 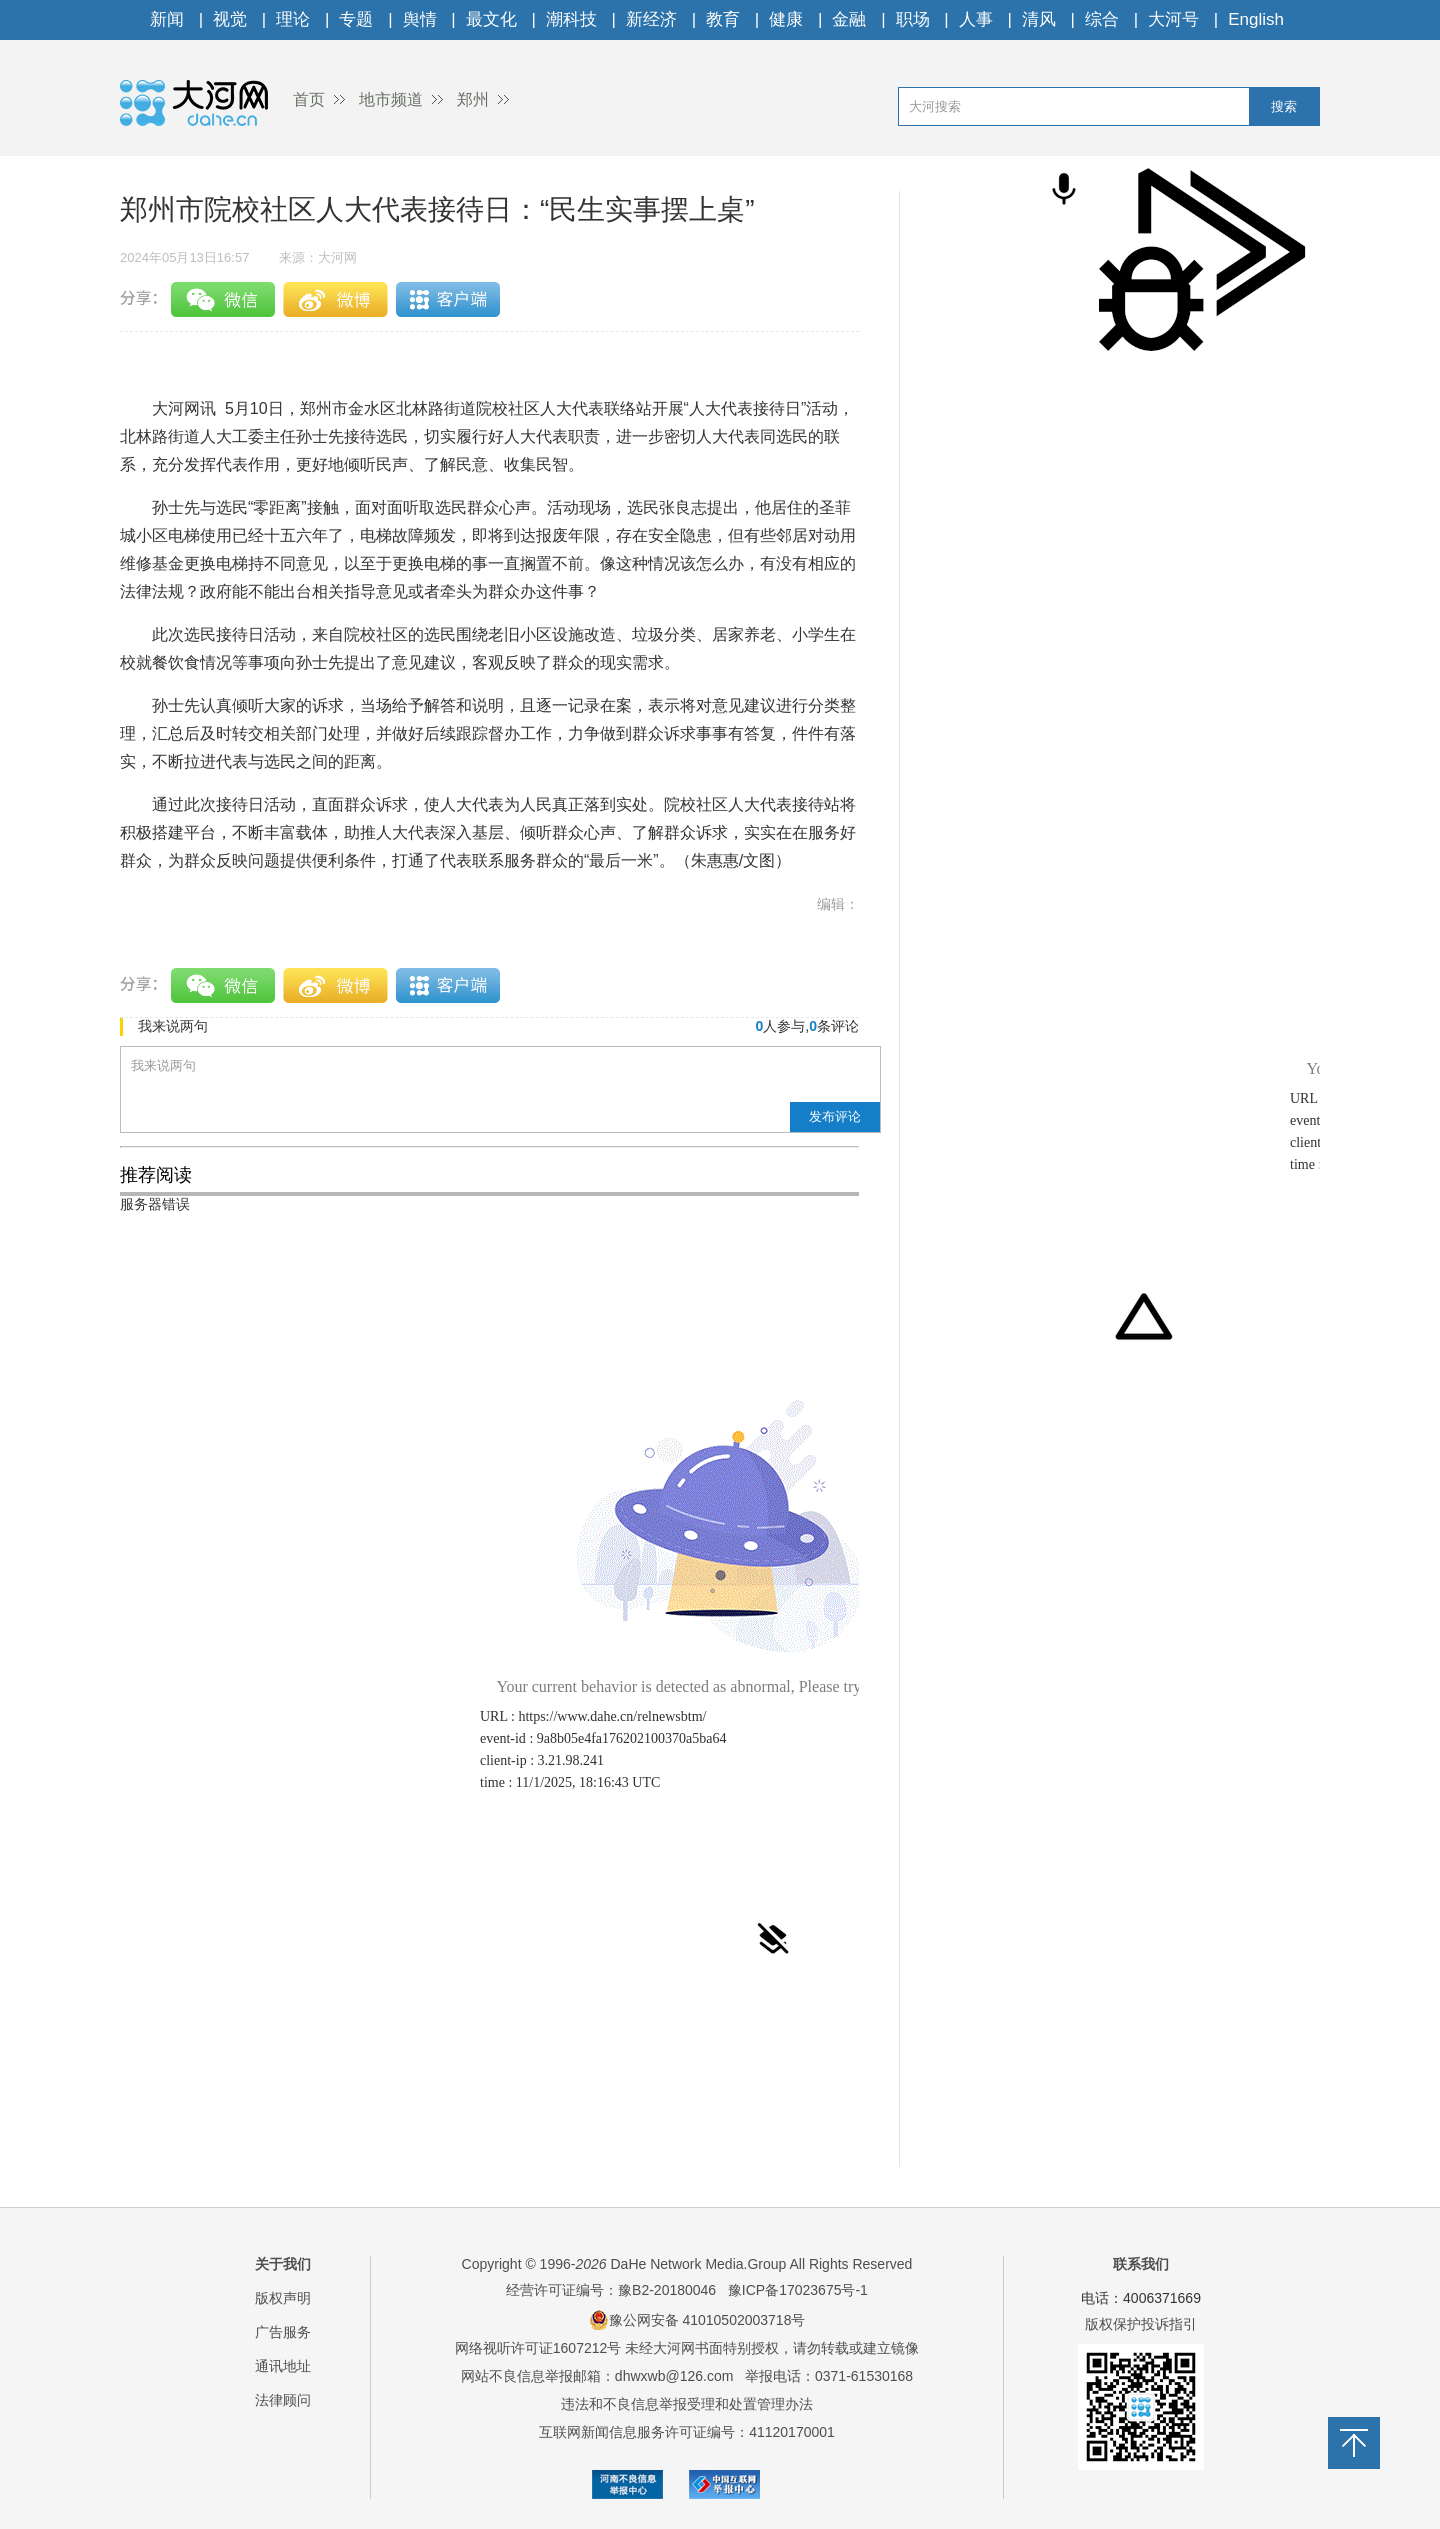 I want to click on run debugger on all files or projects, so click(x=1203, y=246).